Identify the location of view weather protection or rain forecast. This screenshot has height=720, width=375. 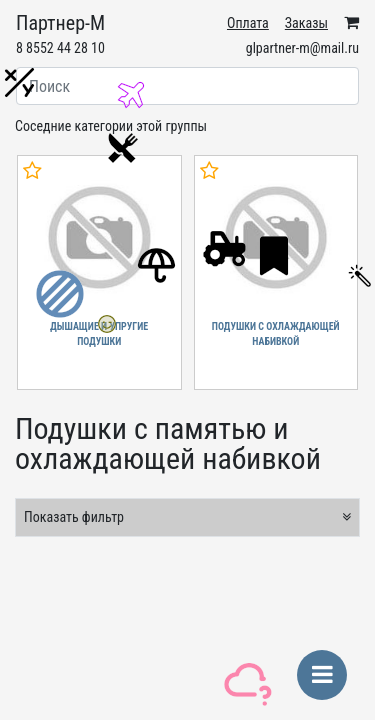
(156, 265).